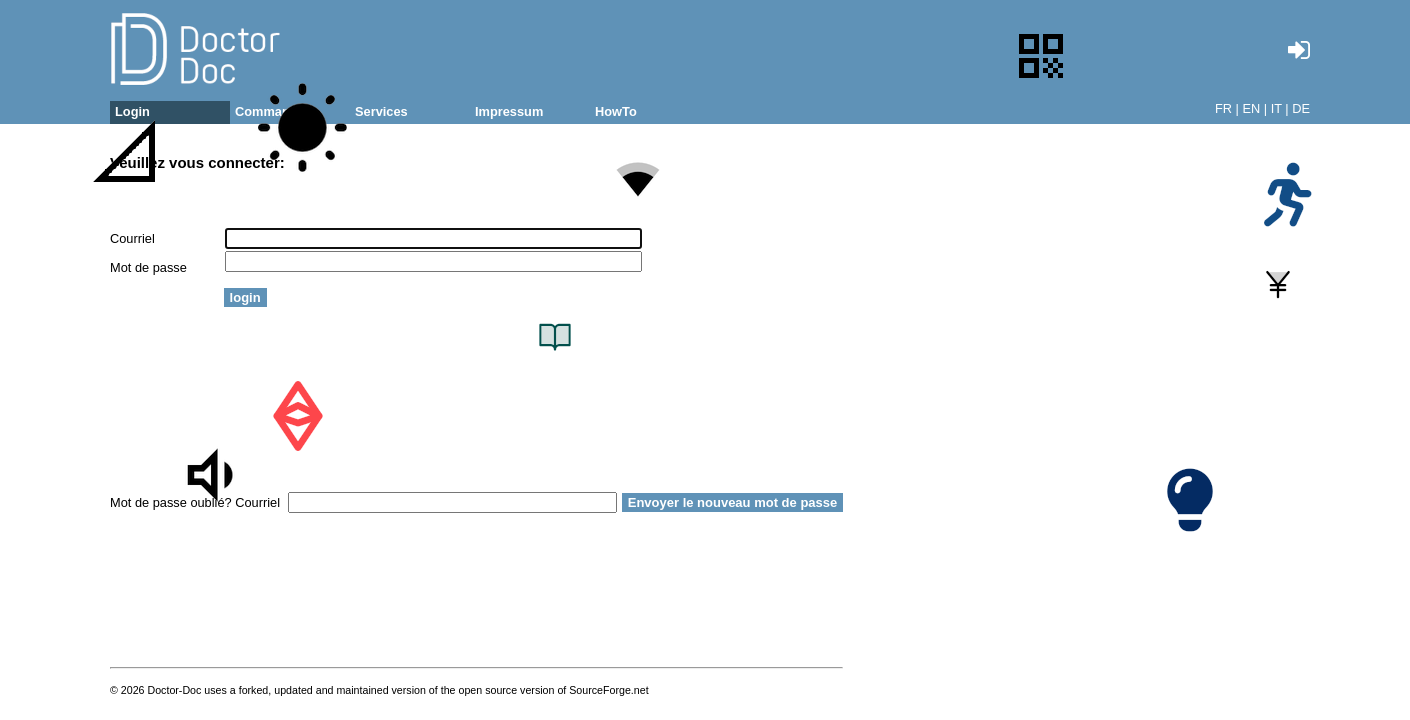 This screenshot has width=1410, height=720. I want to click on view prices in japanese yen, so click(1278, 284).